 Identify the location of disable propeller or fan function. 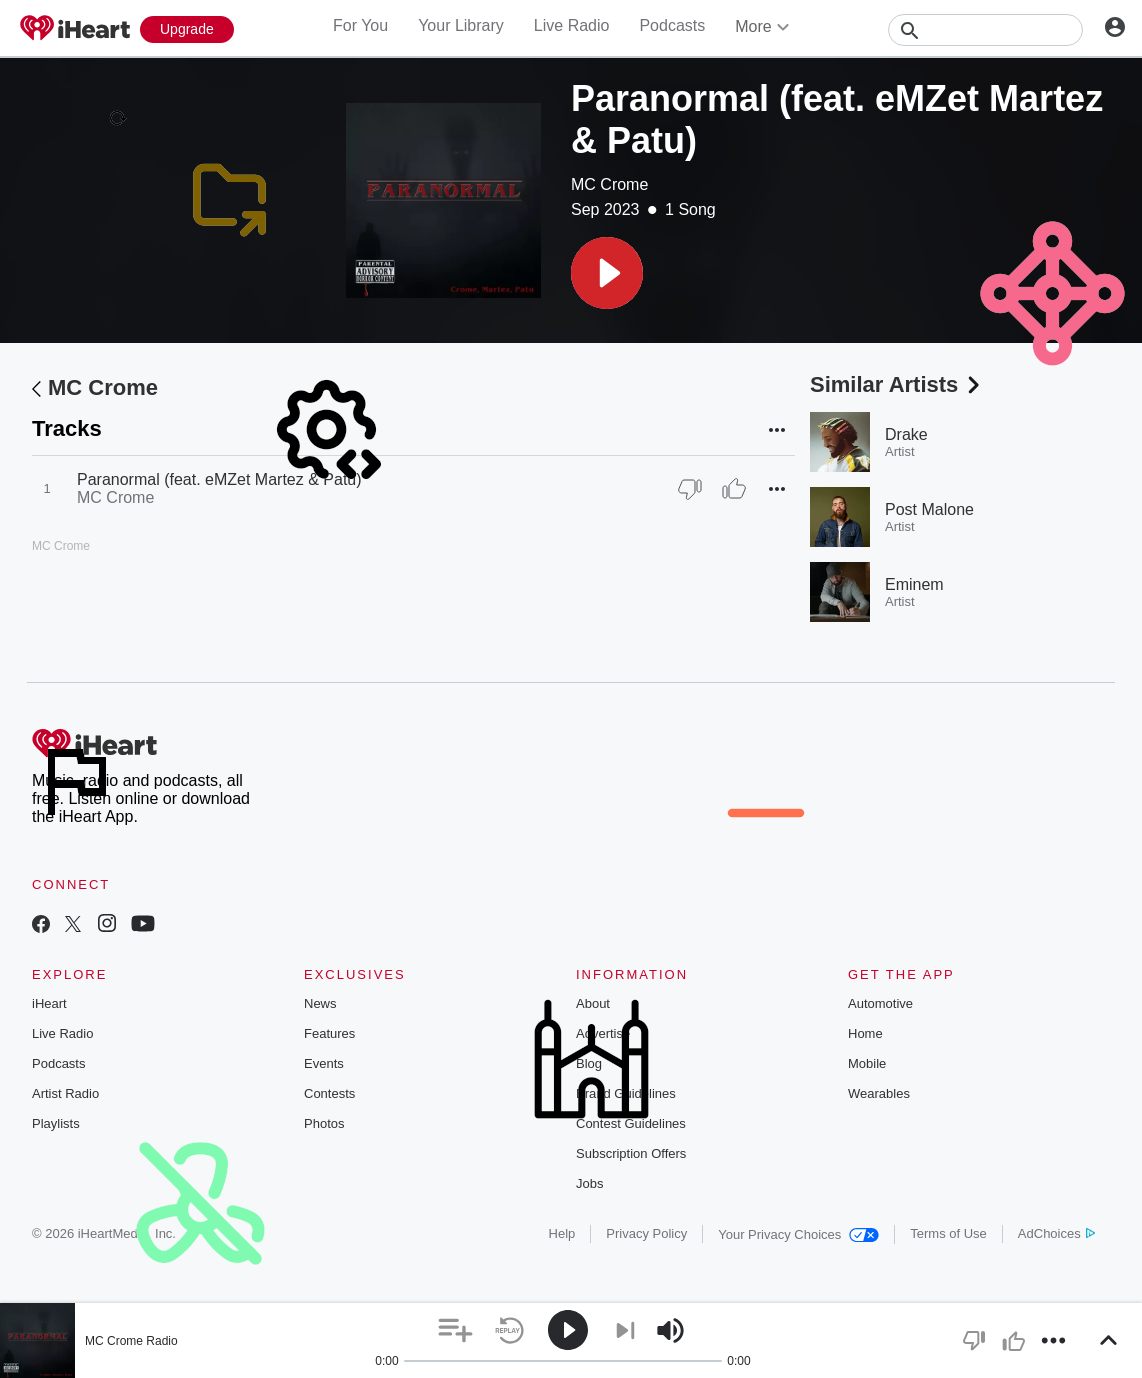
(200, 1203).